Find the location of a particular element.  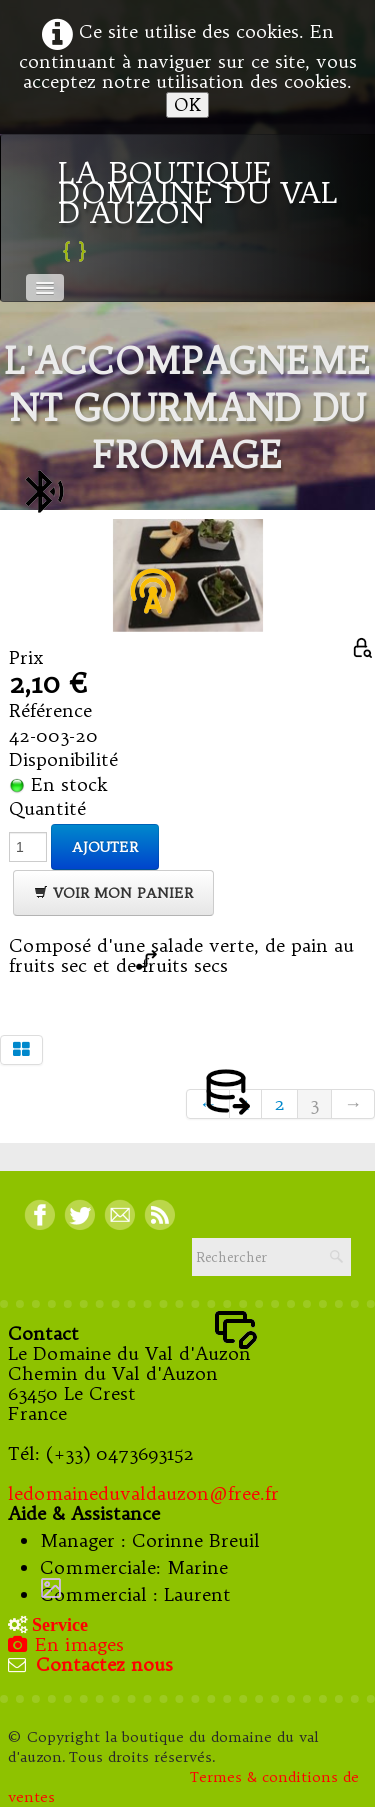

search for locked or encrypted files is located at coordinates (361, 647).